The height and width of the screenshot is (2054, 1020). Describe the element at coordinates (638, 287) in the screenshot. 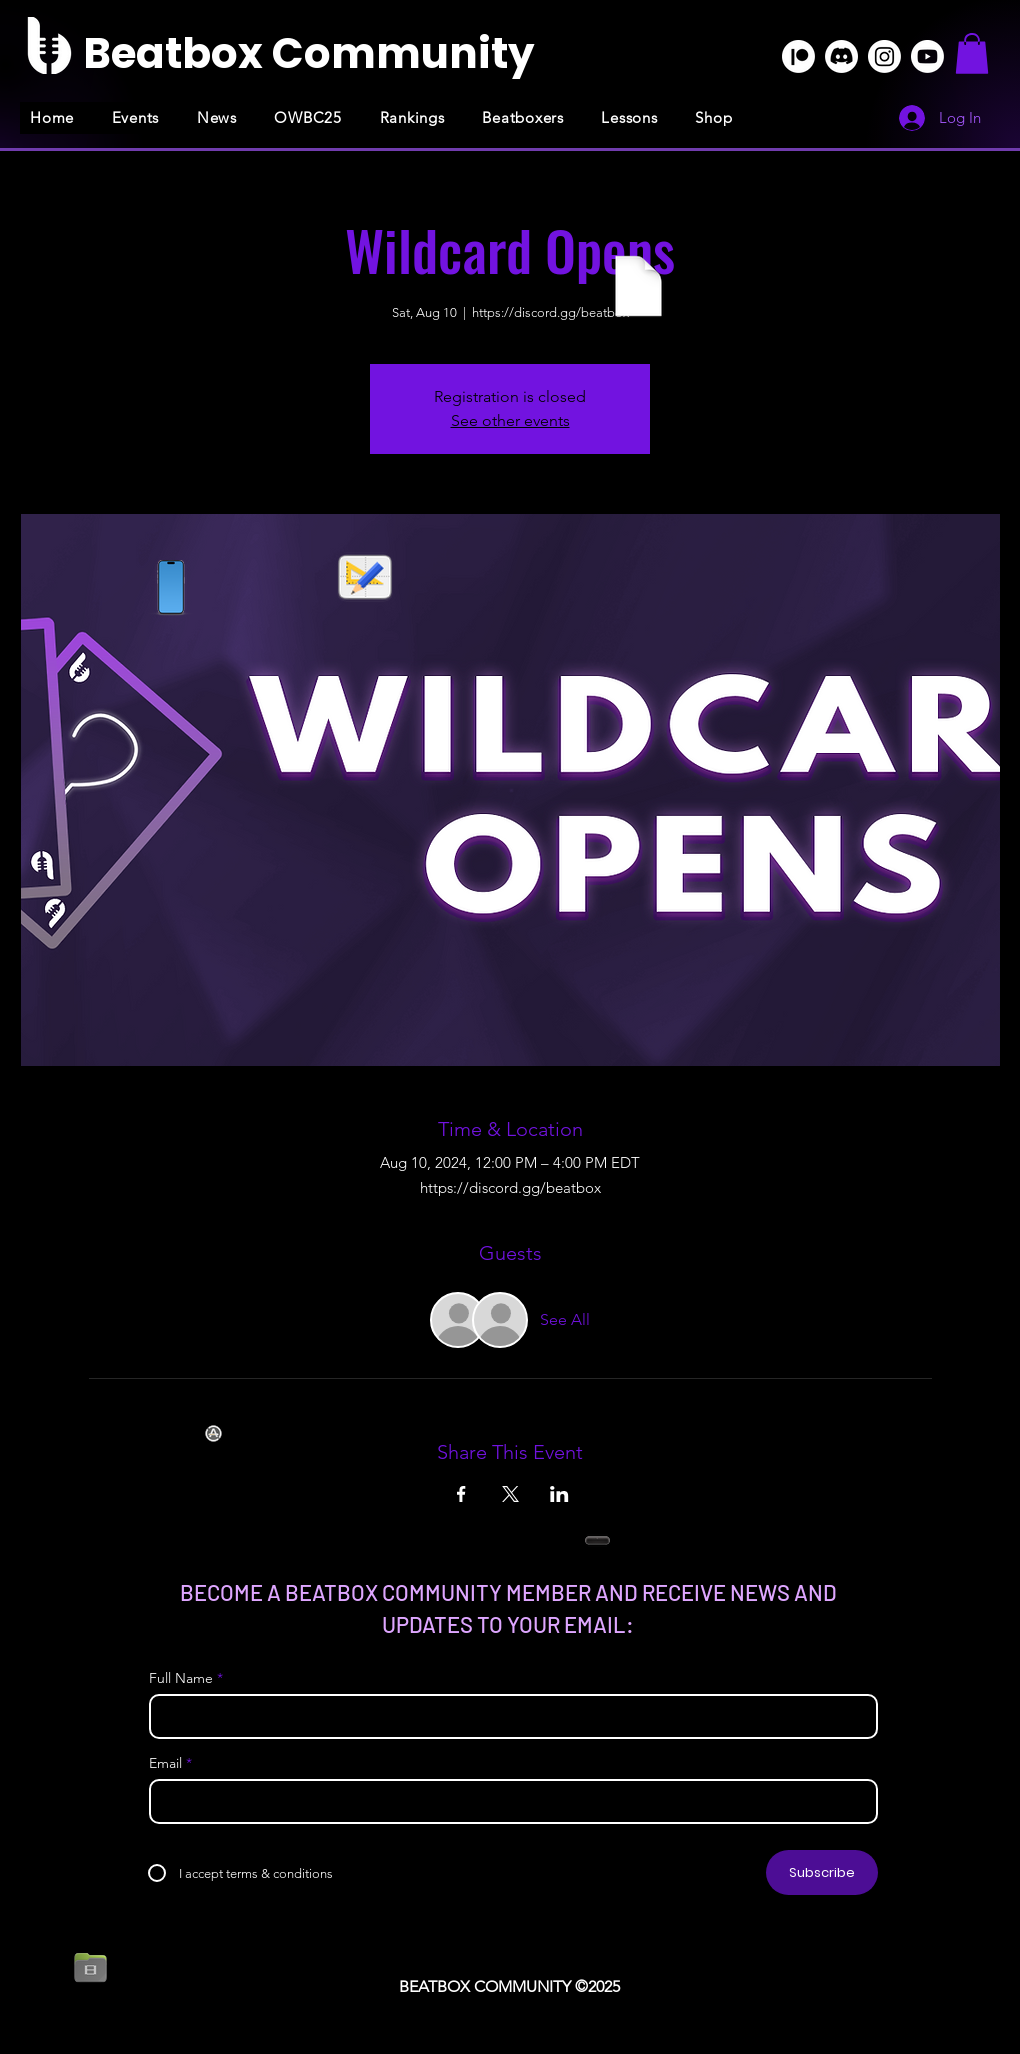

I see `a generic file or document` at that location.